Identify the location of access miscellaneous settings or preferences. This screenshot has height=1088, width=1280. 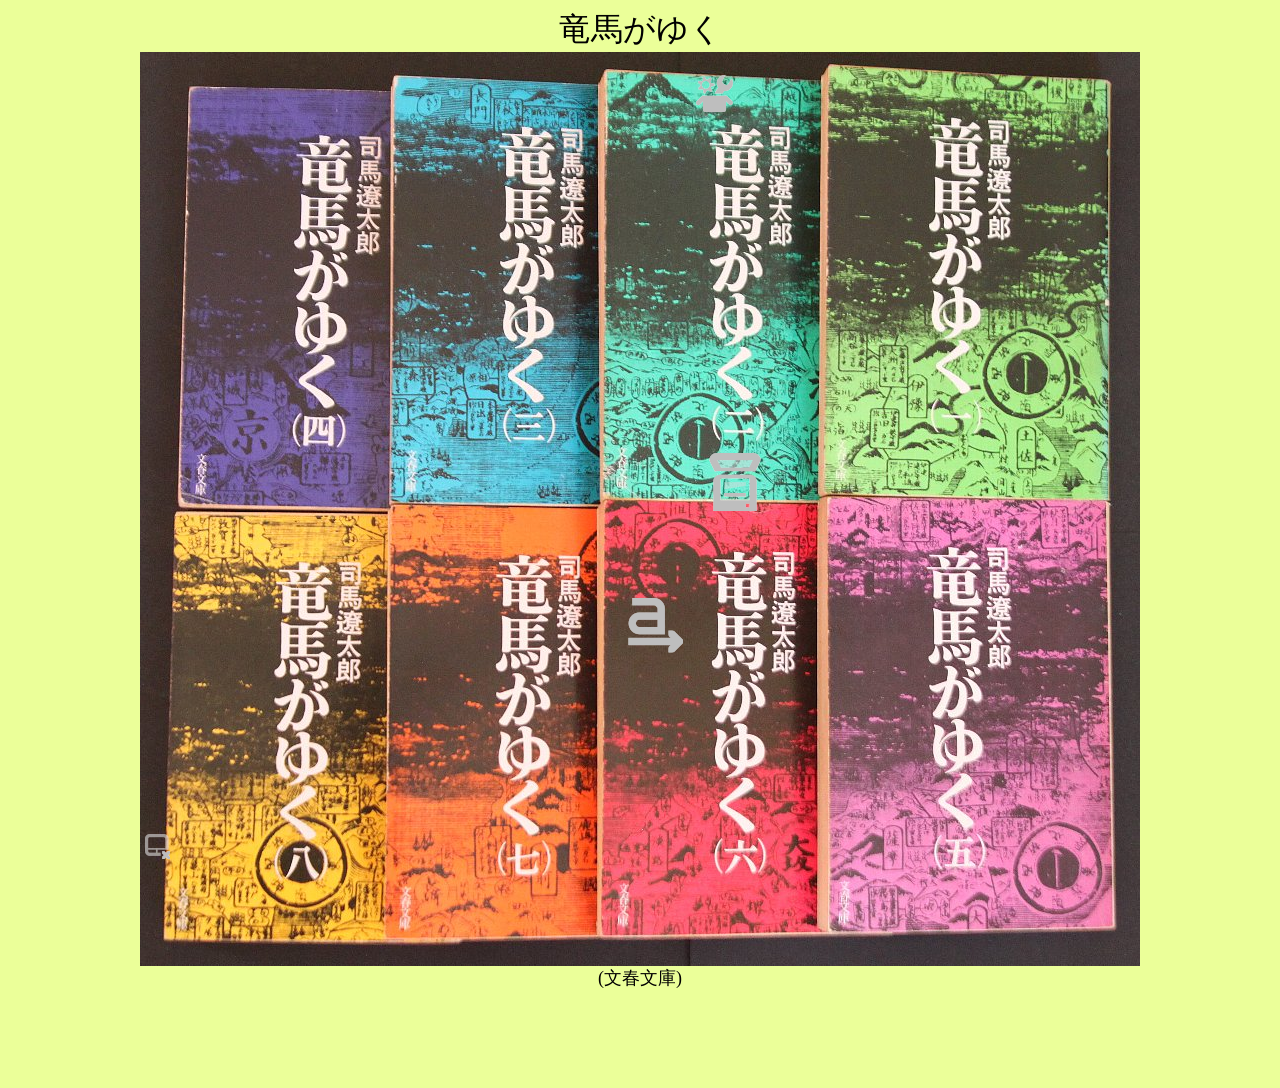
(714, 93).